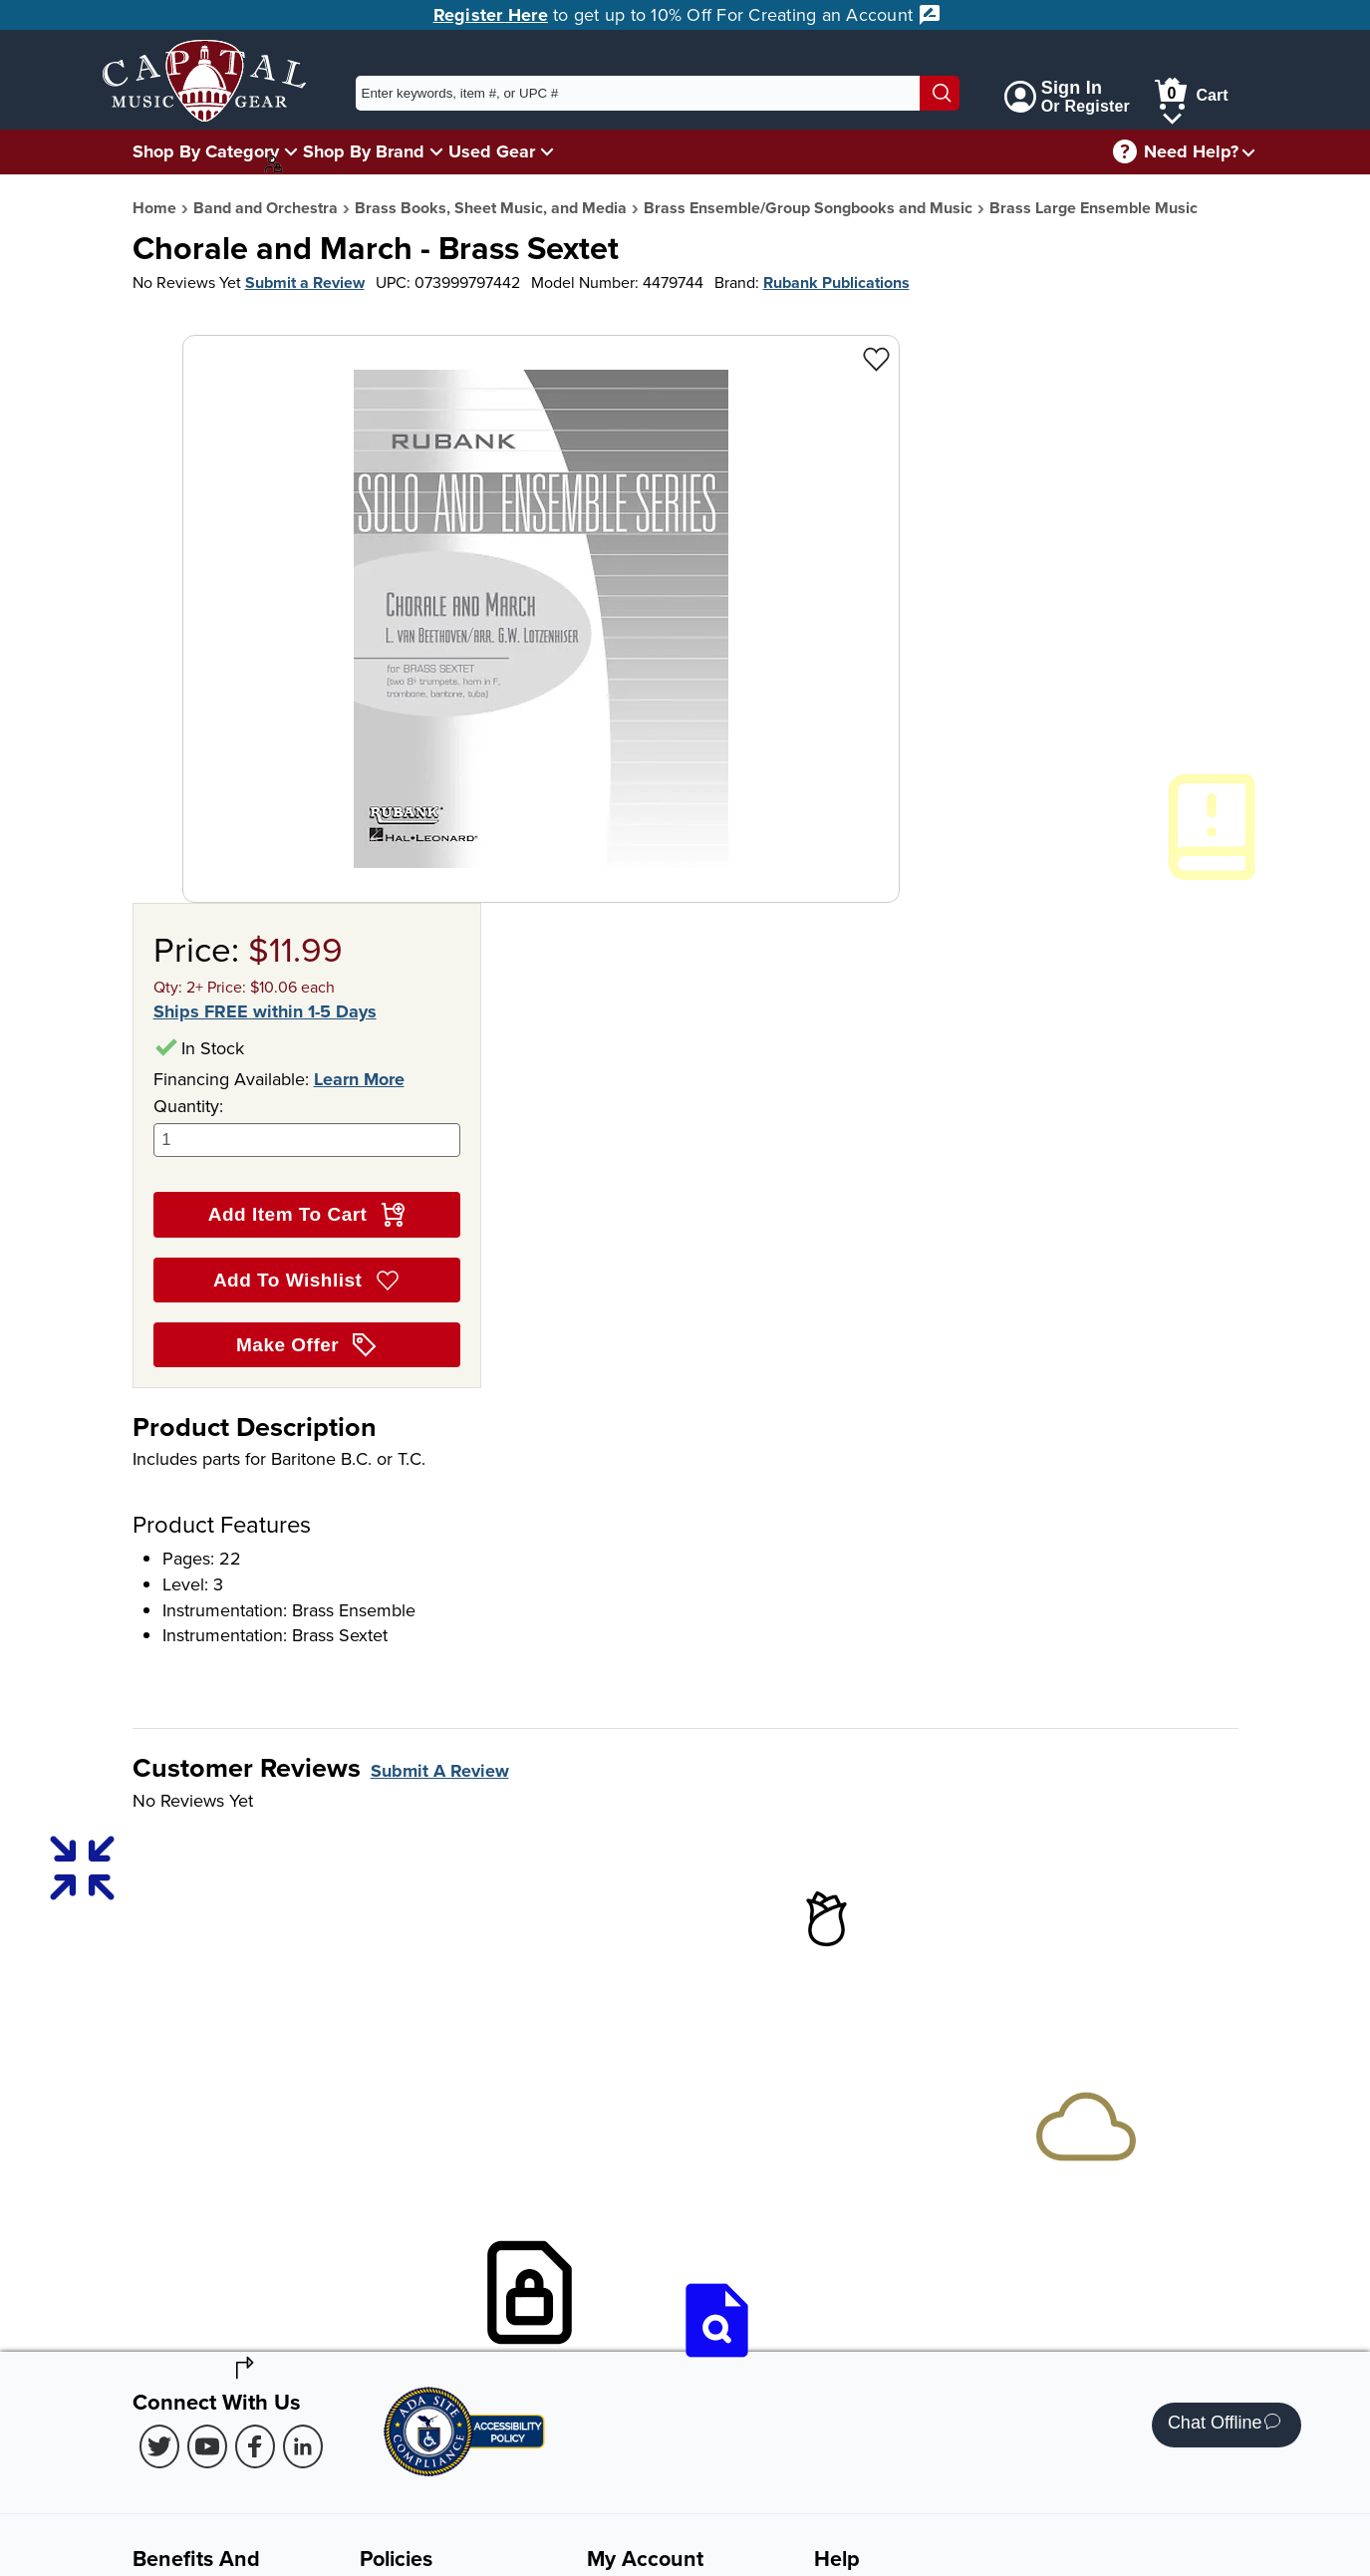 The width and height of the screenshot is (1370, 2576). I want to click on indicates a protected or encrypted file, so click(529, 2292).